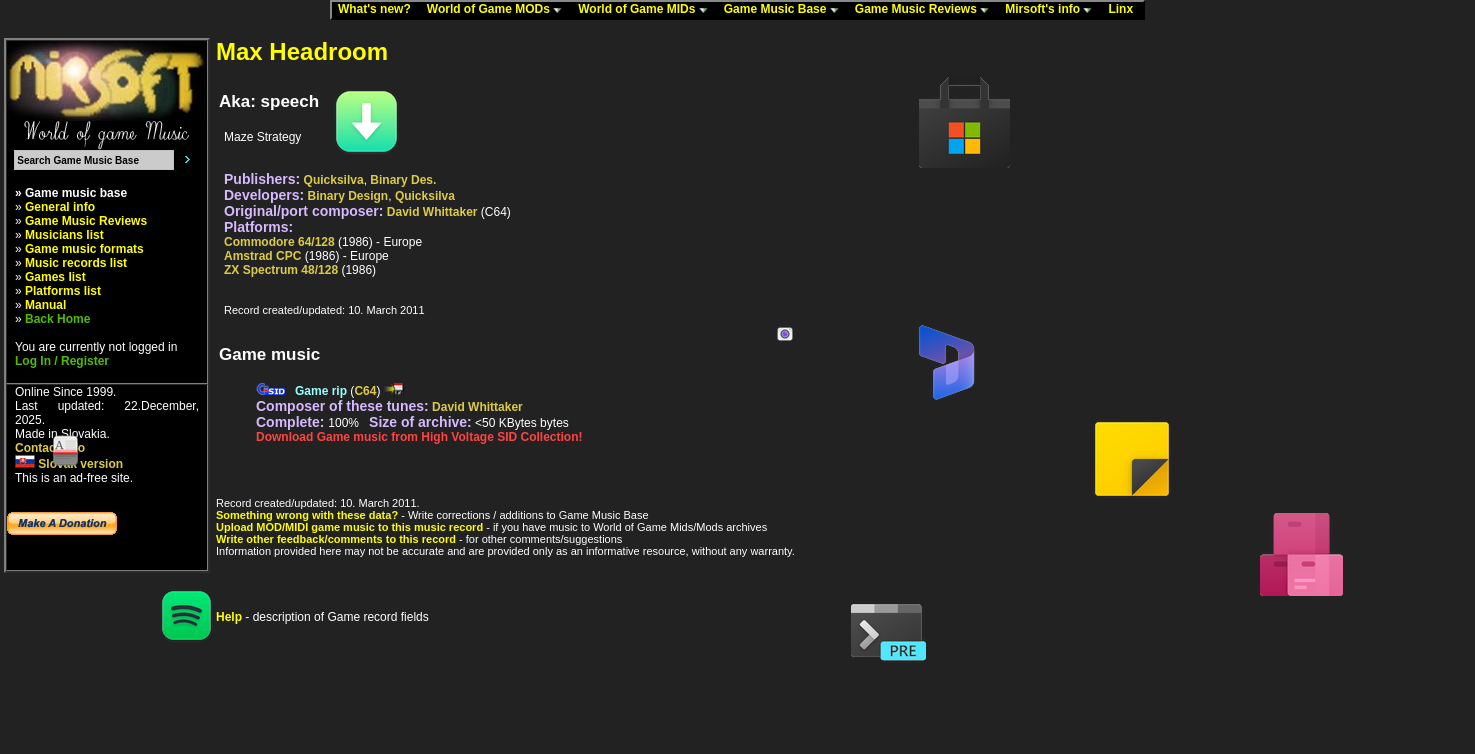 The height and width of the screenshot is (754, 1475). I want to click on open sticky notes app, so click(1132, 459).